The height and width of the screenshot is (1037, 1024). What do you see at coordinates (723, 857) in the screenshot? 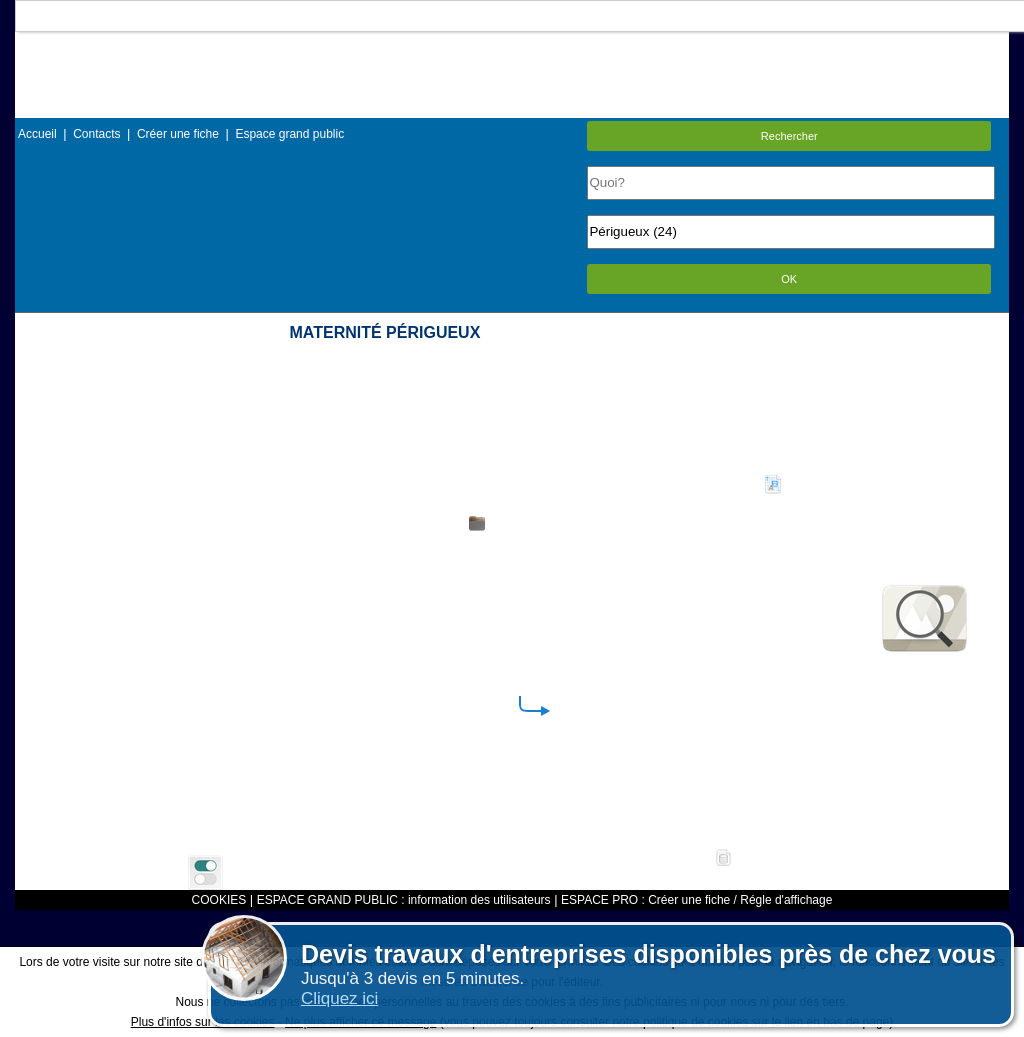
I see `open a database file` at bounding box center [723, 857].